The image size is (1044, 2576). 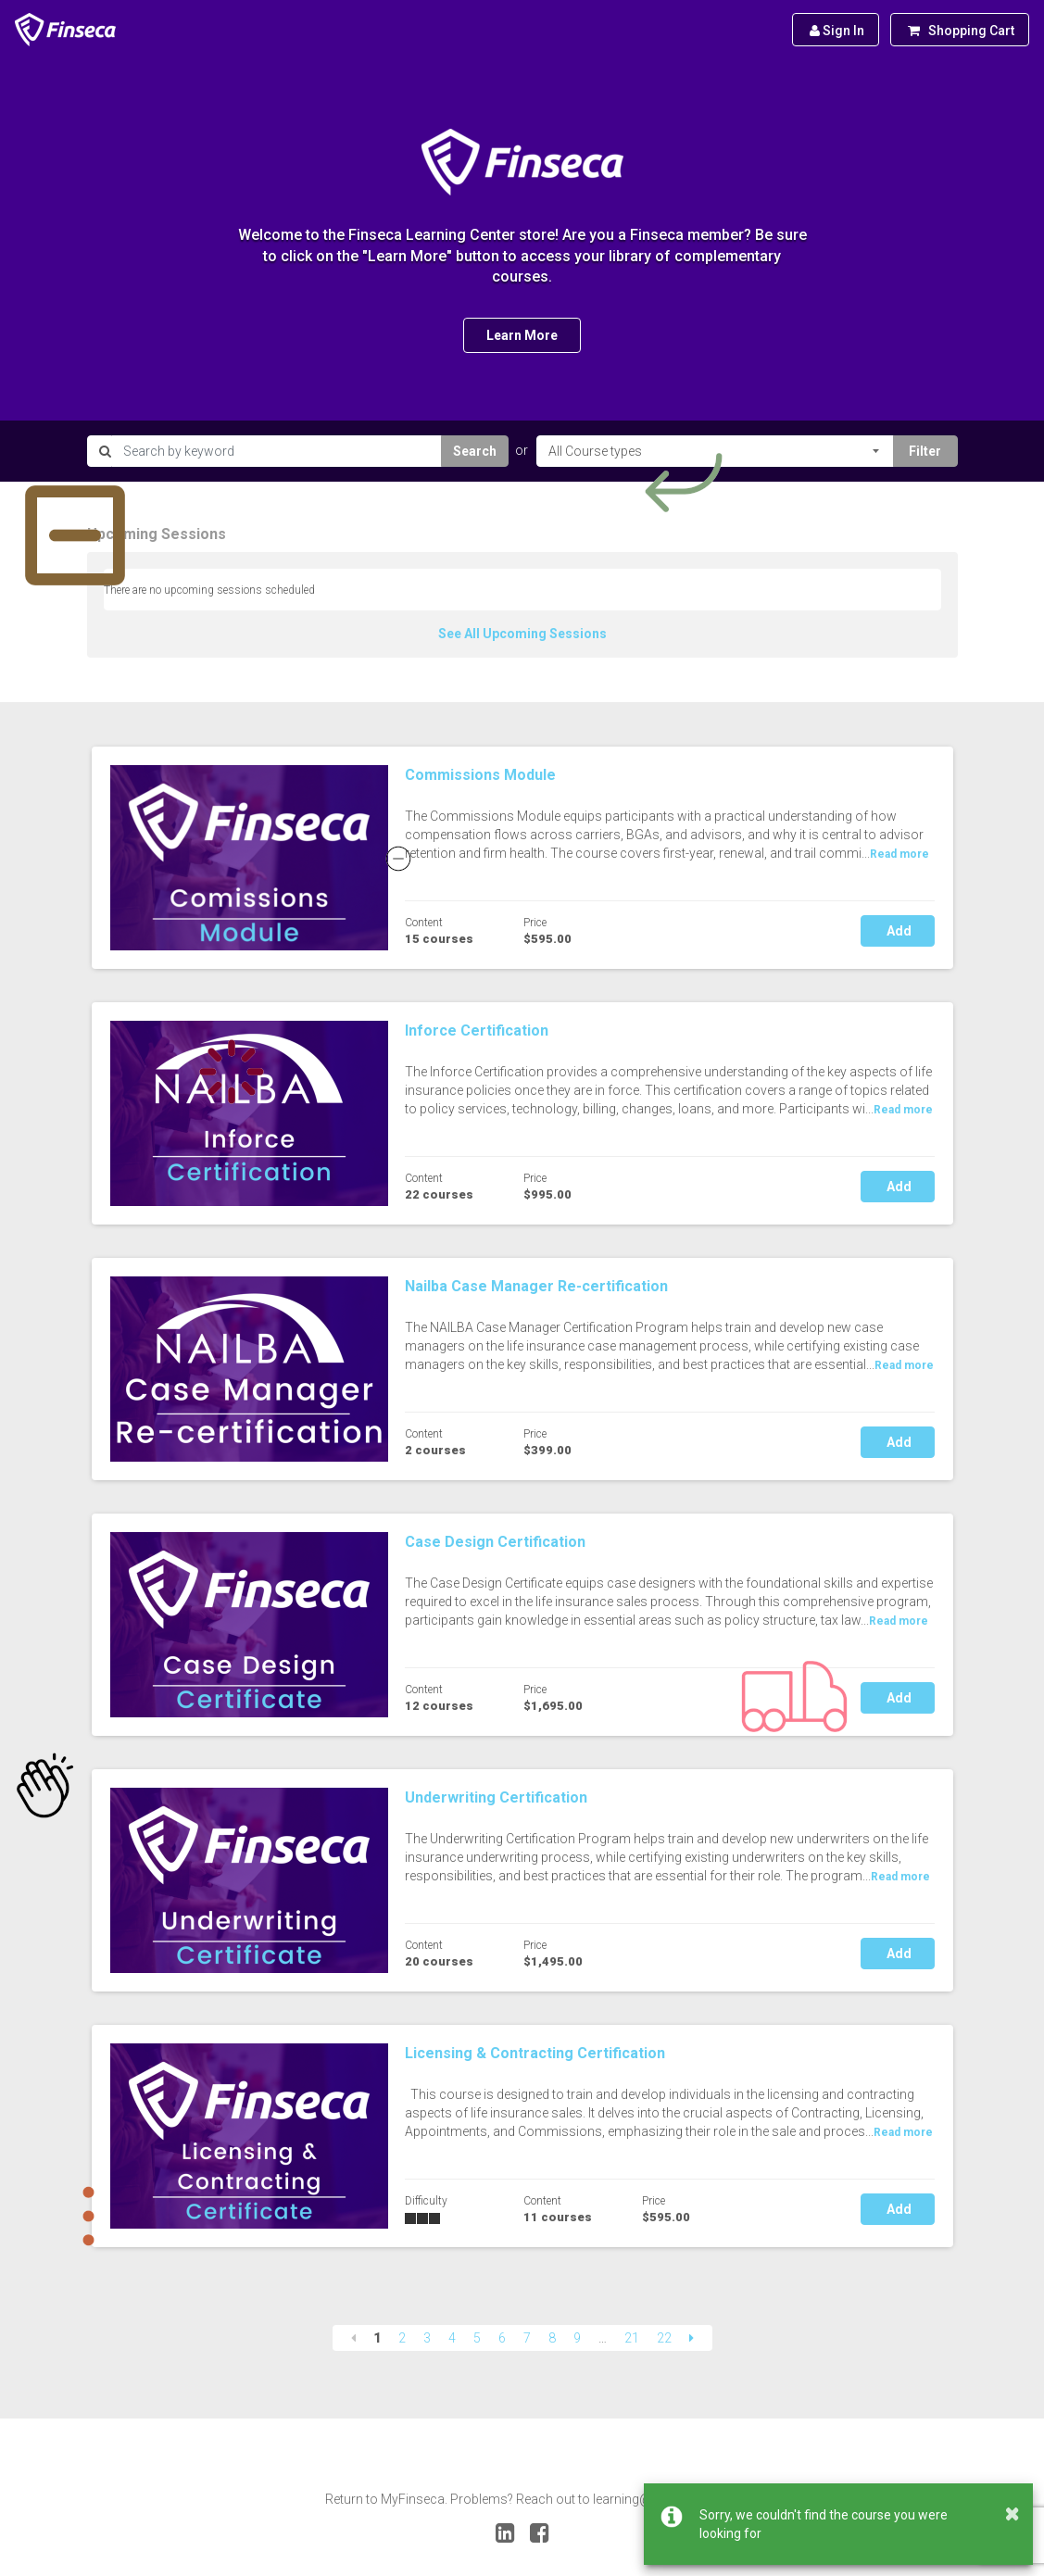 What do you see at coordinates (232, 1072) in the screenshot?
I see `indicates content is loading` at bounding box center [232, 1072].